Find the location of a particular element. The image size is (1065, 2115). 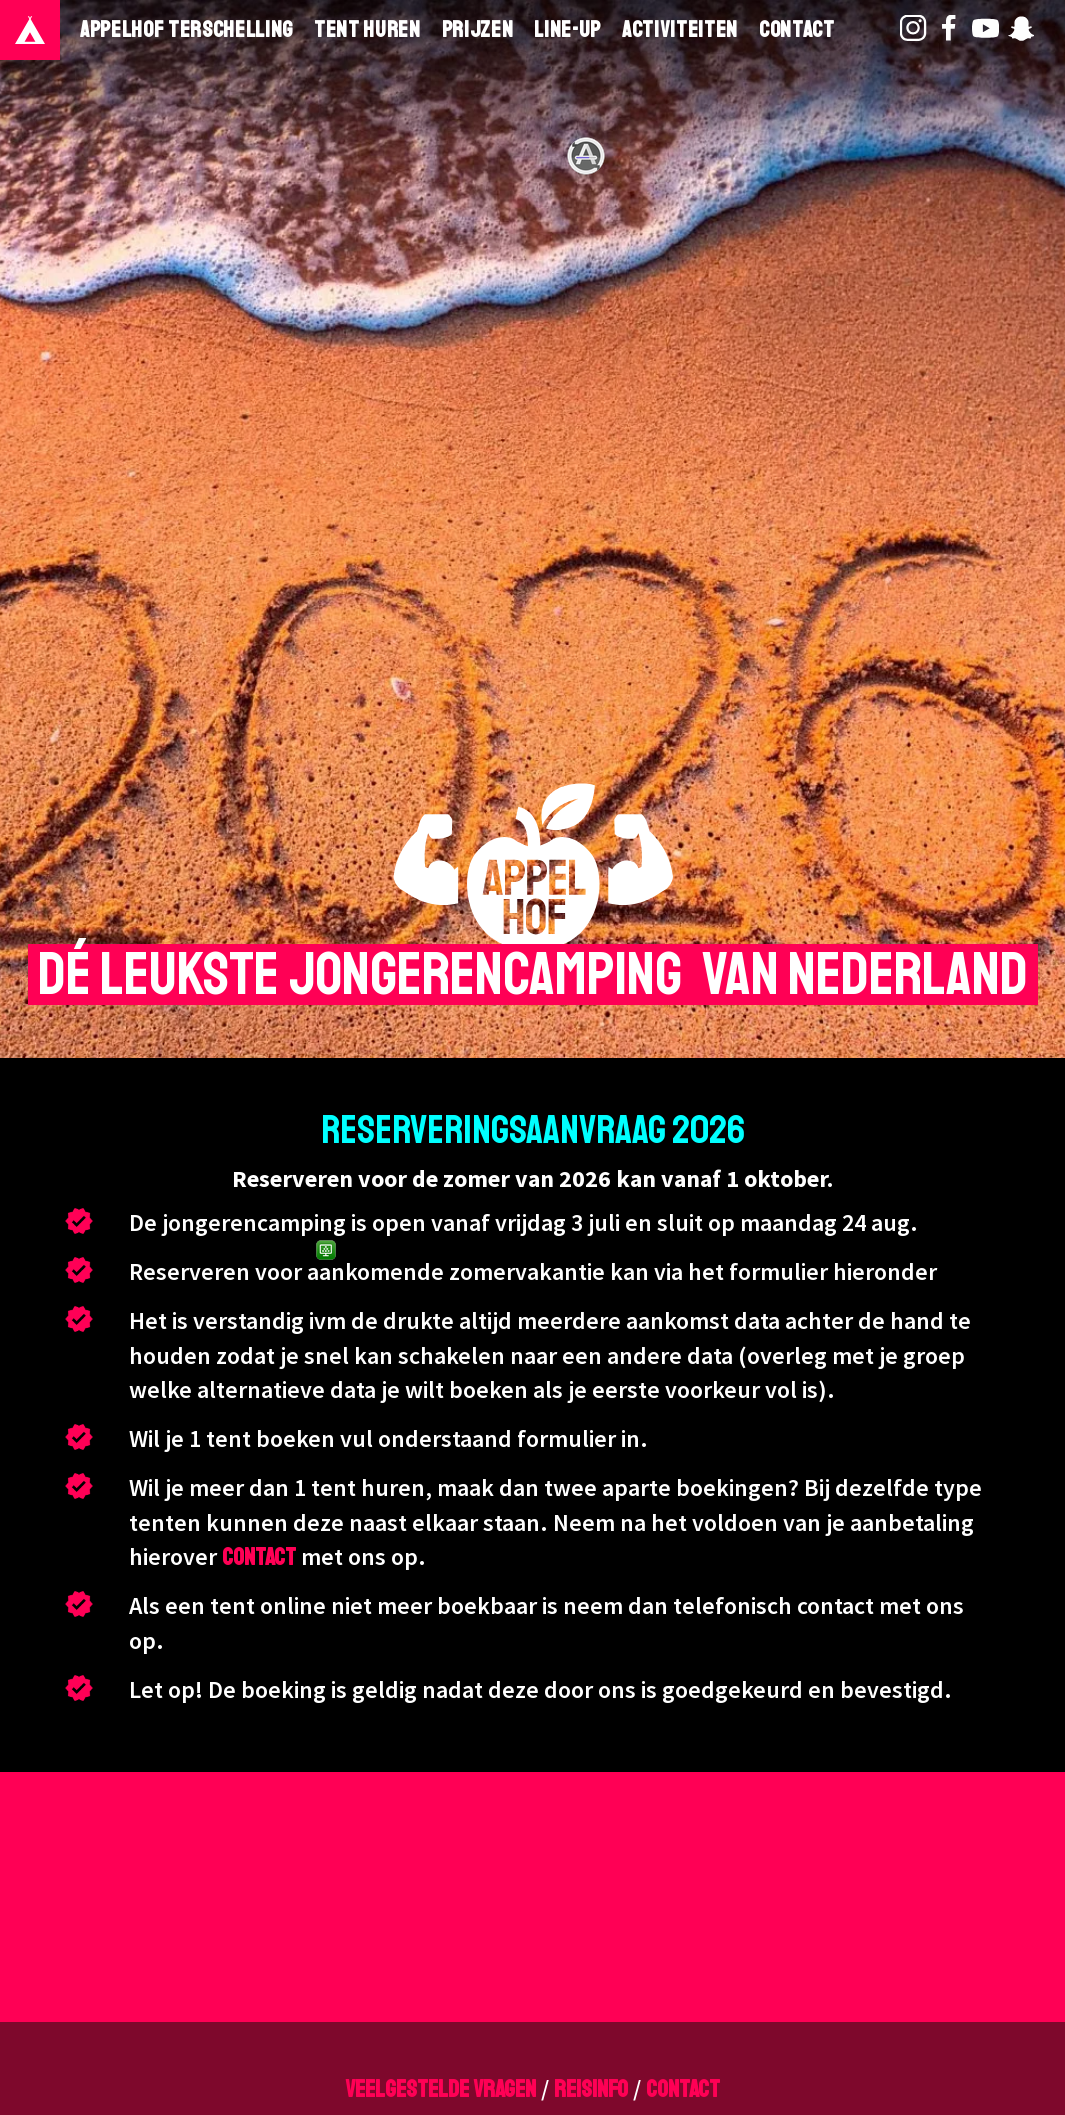

launch VMware Horizon client for virtual desktop access is located at coordinates (326, 1250).